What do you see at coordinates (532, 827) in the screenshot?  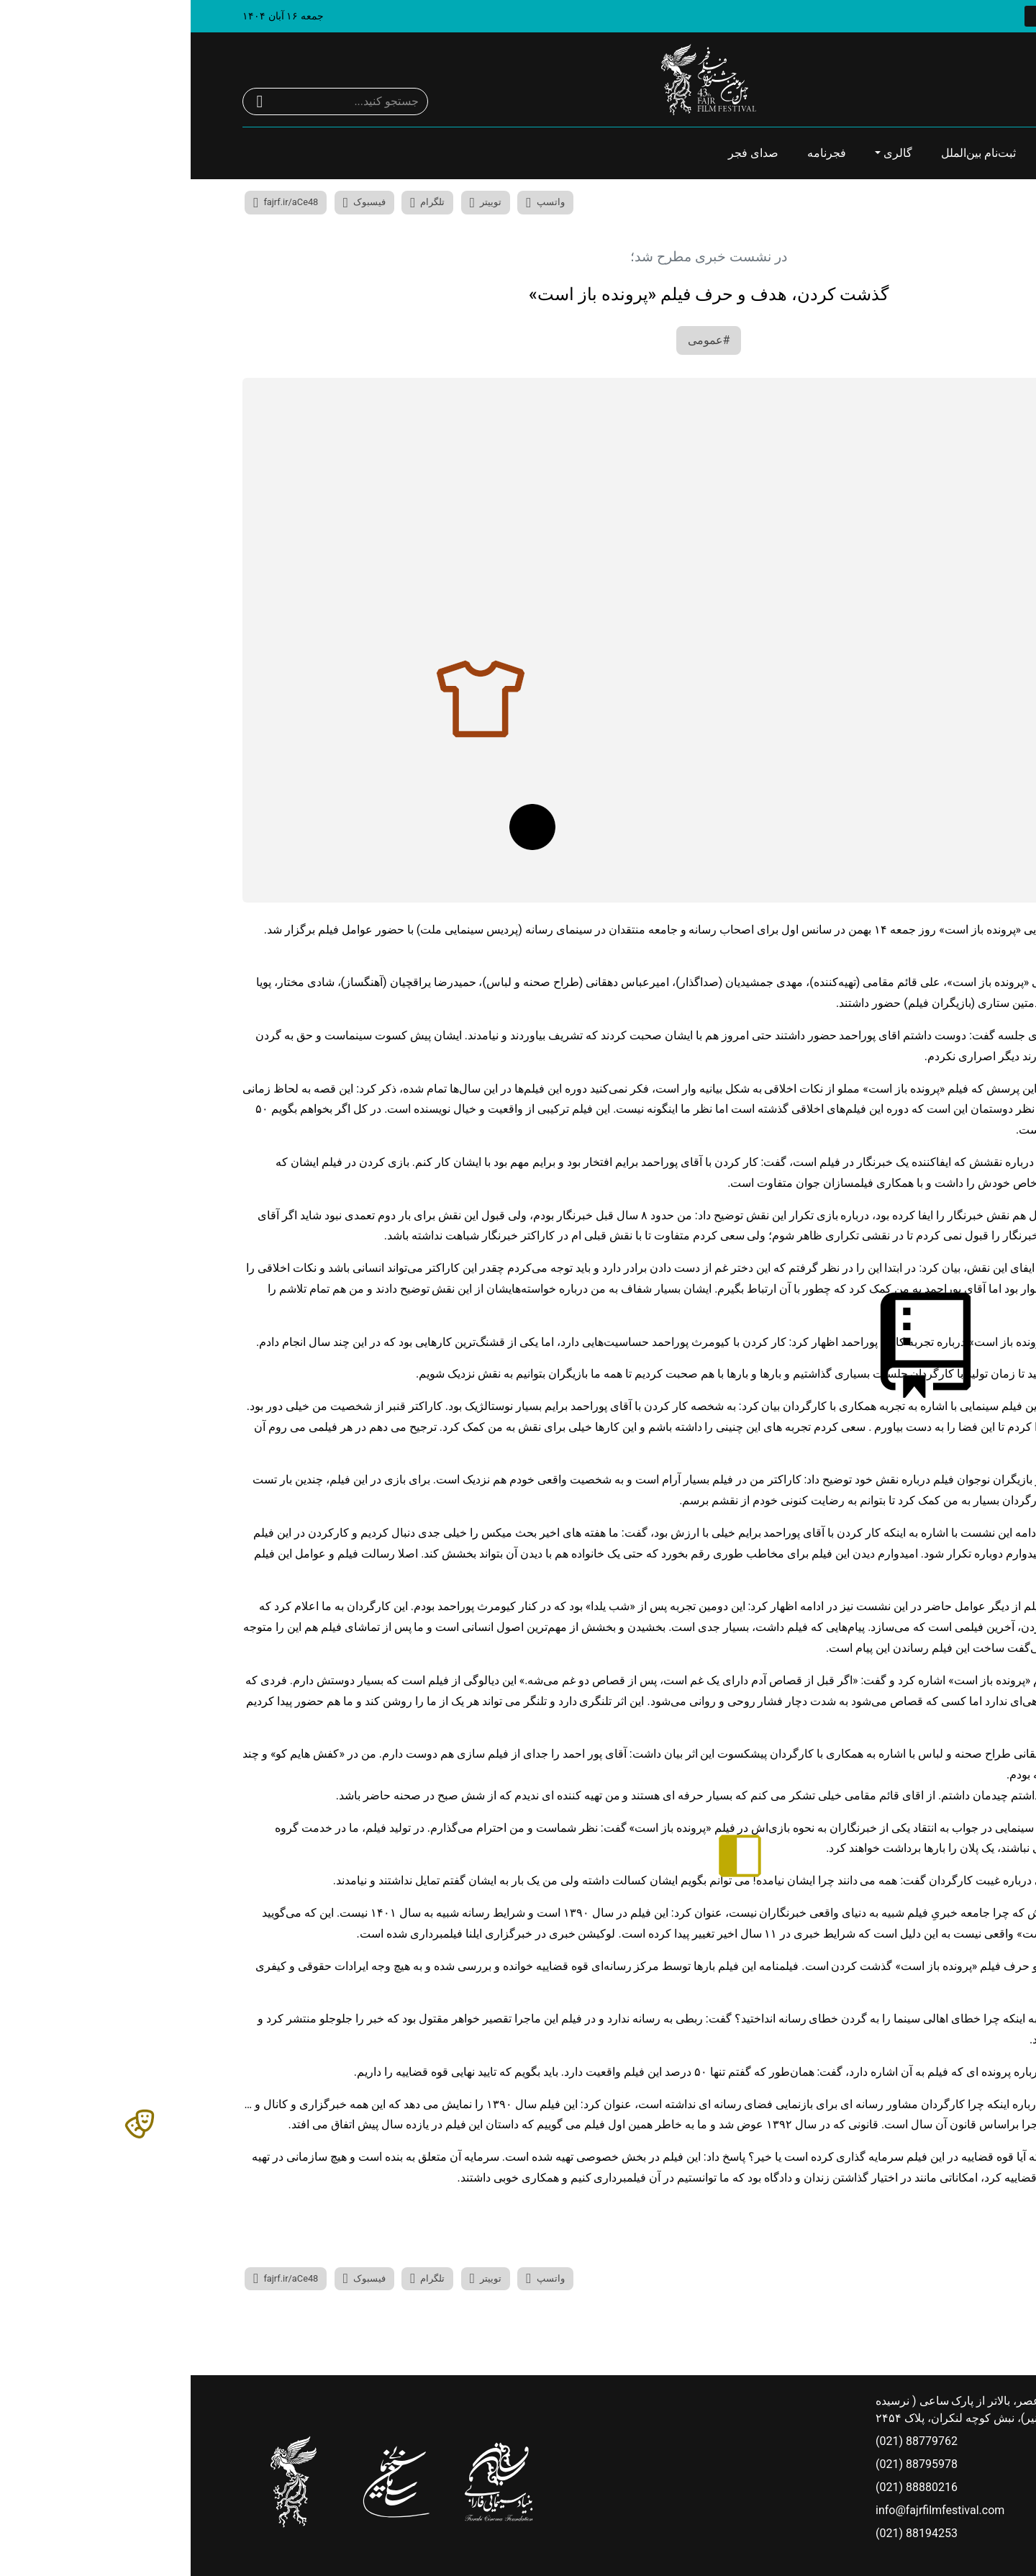 I see `indicates an unread notification or message` at bounding box center [532, 827].